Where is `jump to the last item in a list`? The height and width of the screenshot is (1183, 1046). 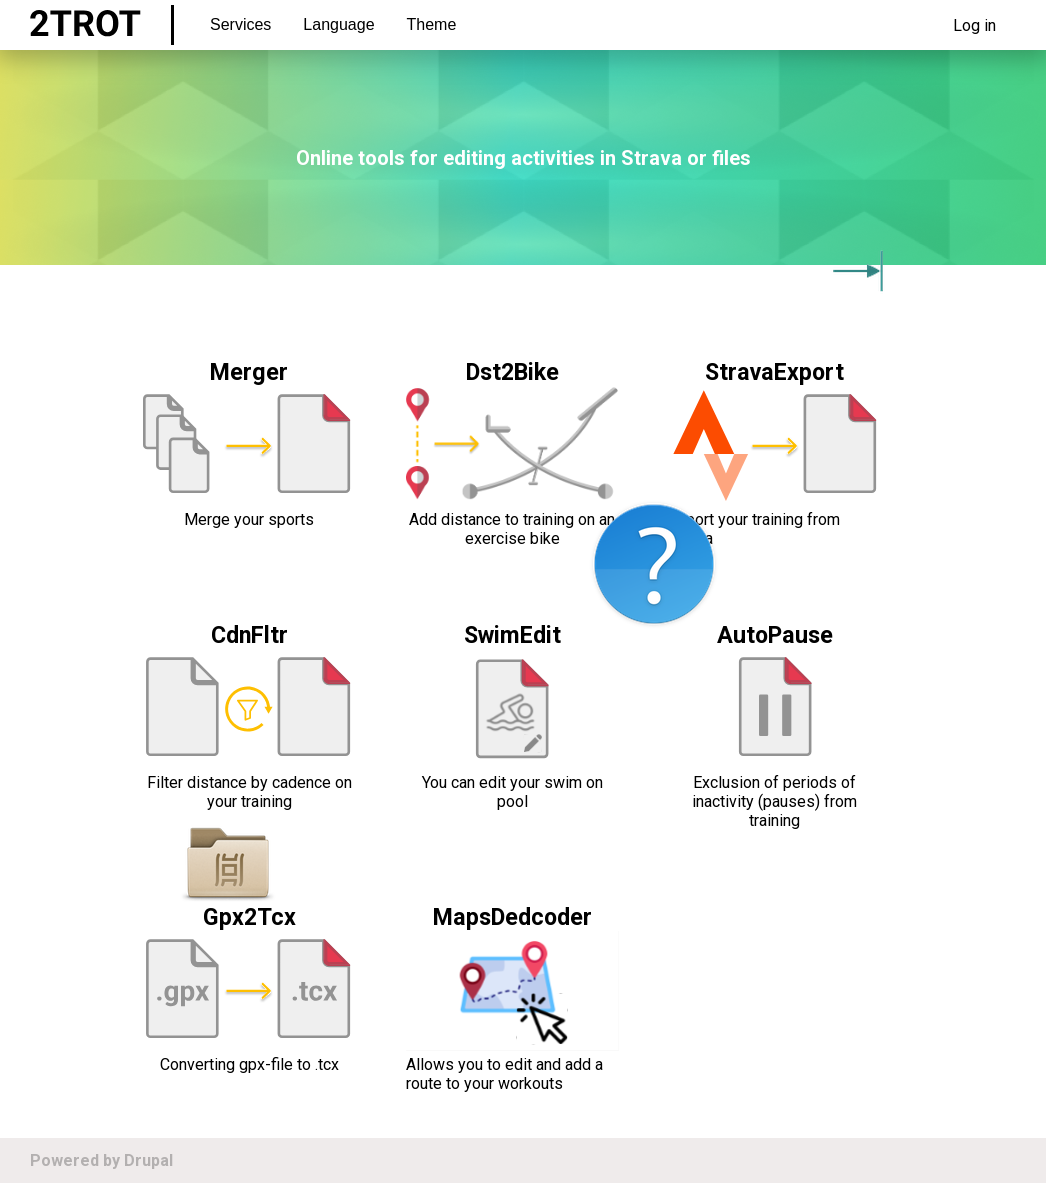 jump to the last item in a list is located at coordinates (858, 271).